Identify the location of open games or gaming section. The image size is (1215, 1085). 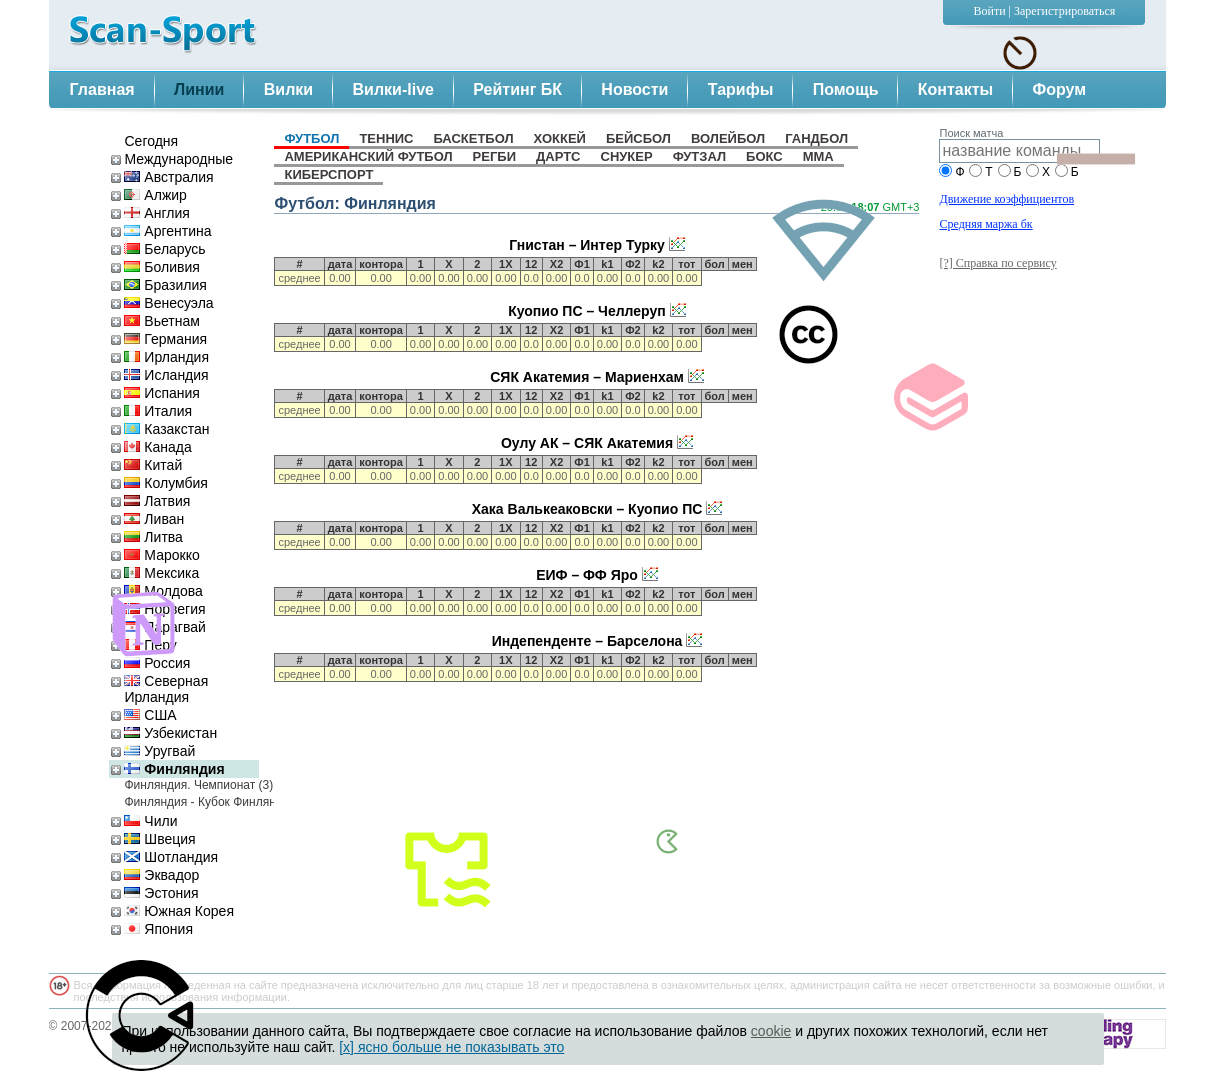
(668, 841).